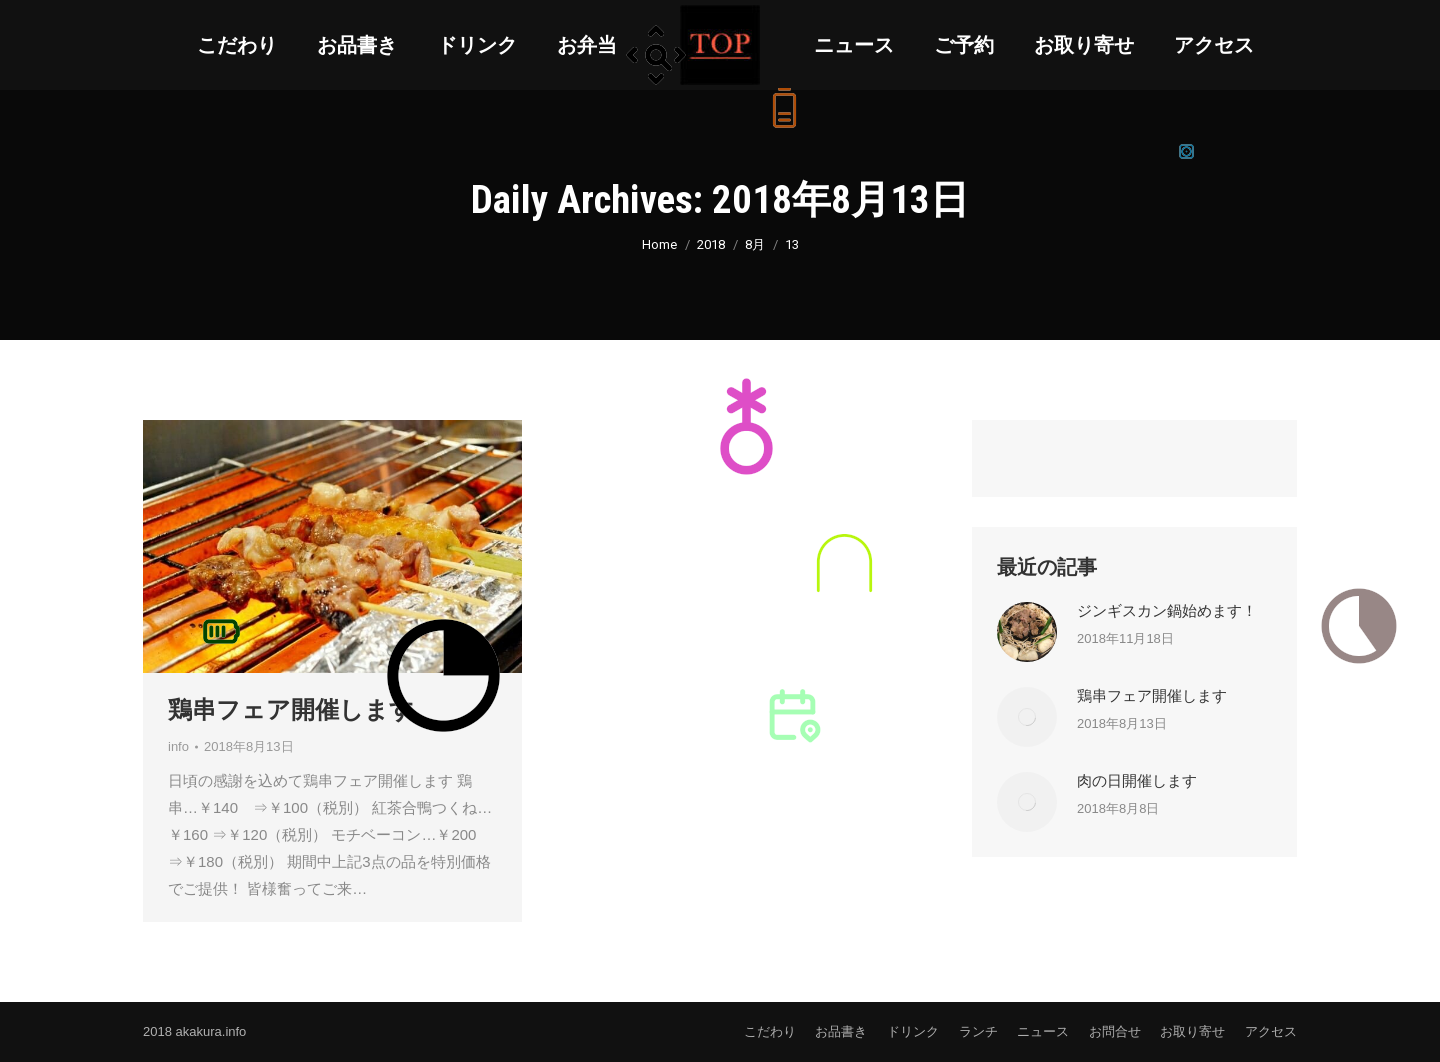 The height and width of the screenshot is (1062, 1440). What do you see at coordinates (844, 564) in the screenshot?
I see `indicates set intersection in data operations` at bounding box center [844, 564].